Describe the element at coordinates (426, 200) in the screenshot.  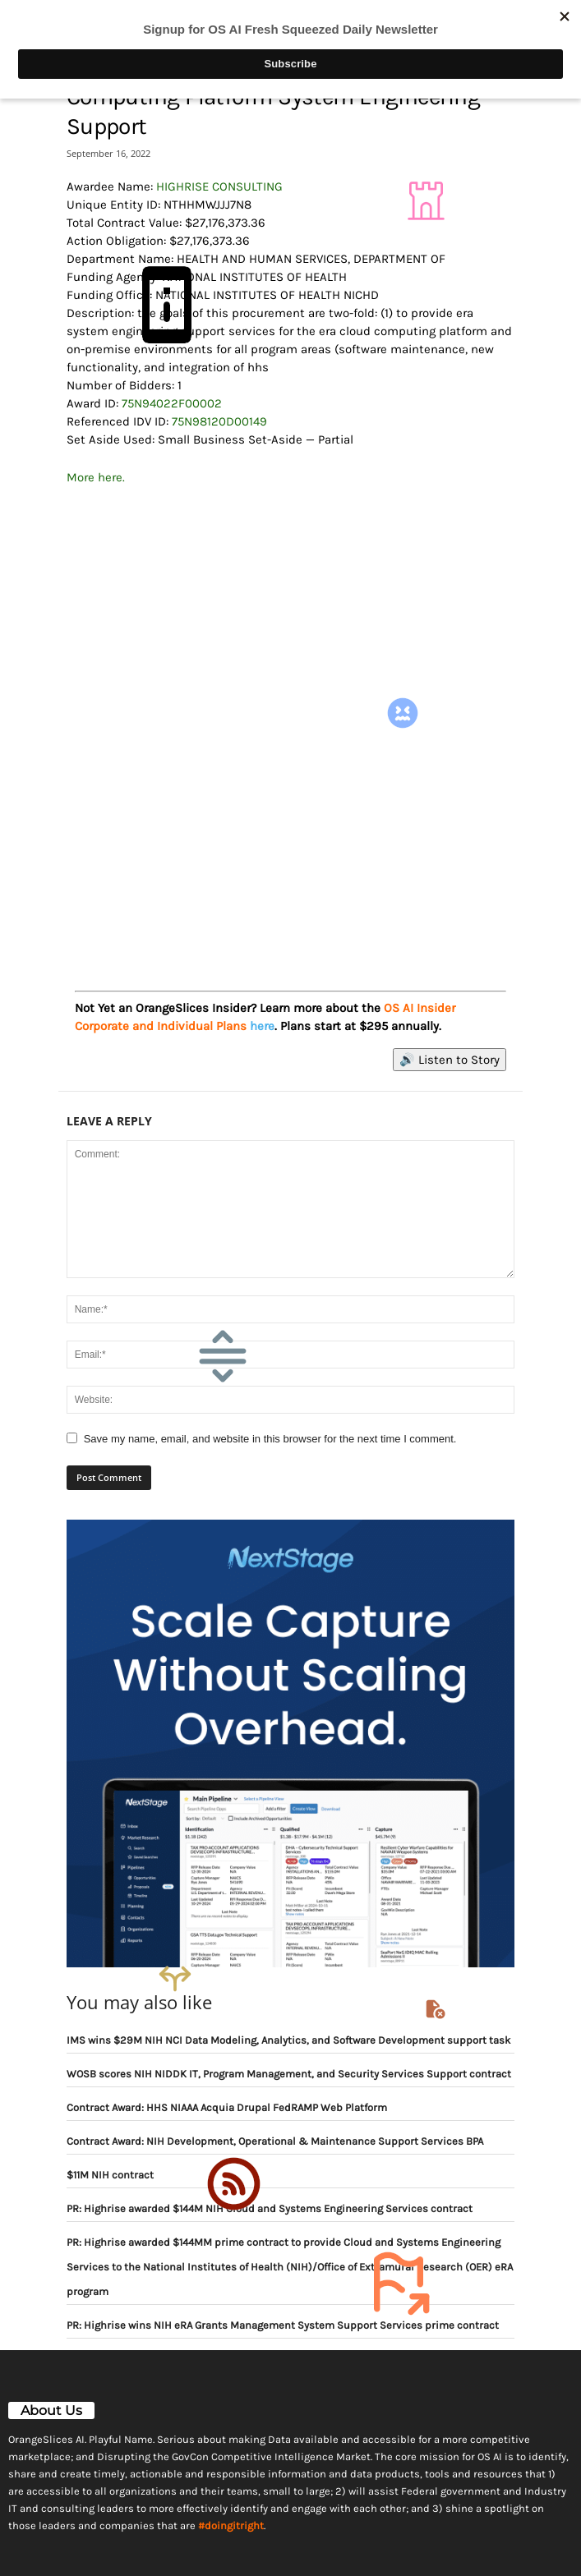
I see `access castle or fortress-themed content` at that location.